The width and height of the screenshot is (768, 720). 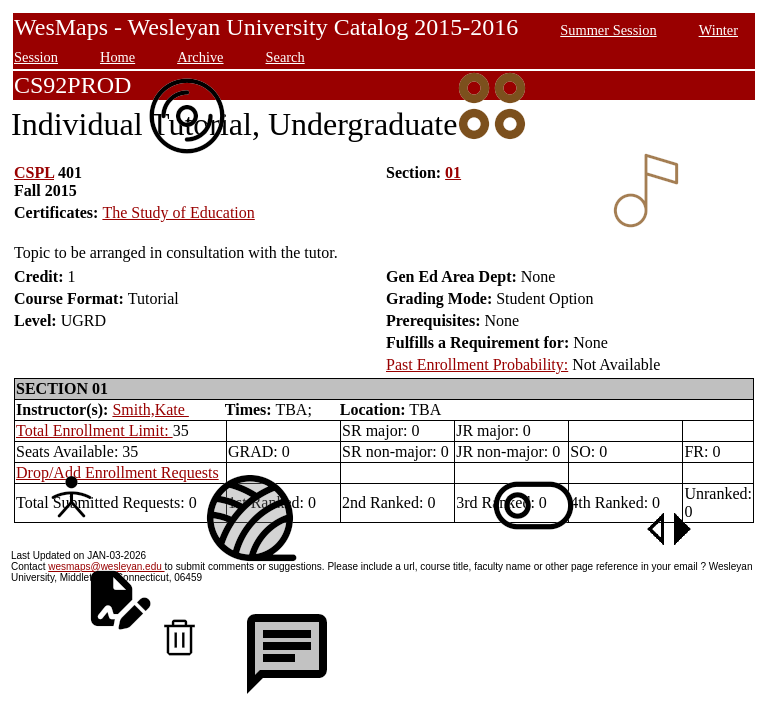 I want to click on sign a document, so click(x=118, y=598).